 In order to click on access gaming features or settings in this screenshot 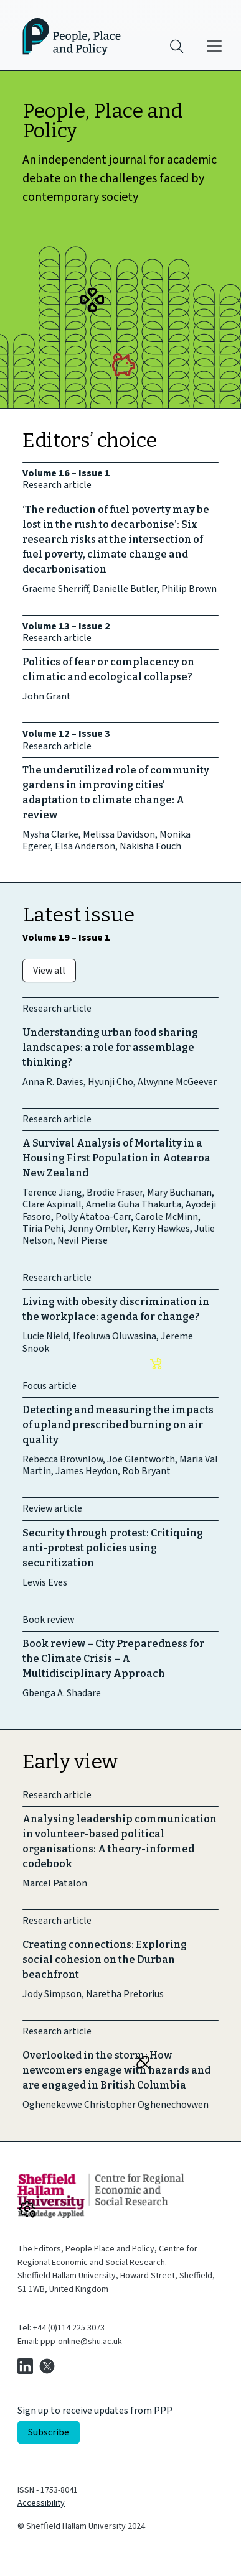, I will do `click(92, 300)`.